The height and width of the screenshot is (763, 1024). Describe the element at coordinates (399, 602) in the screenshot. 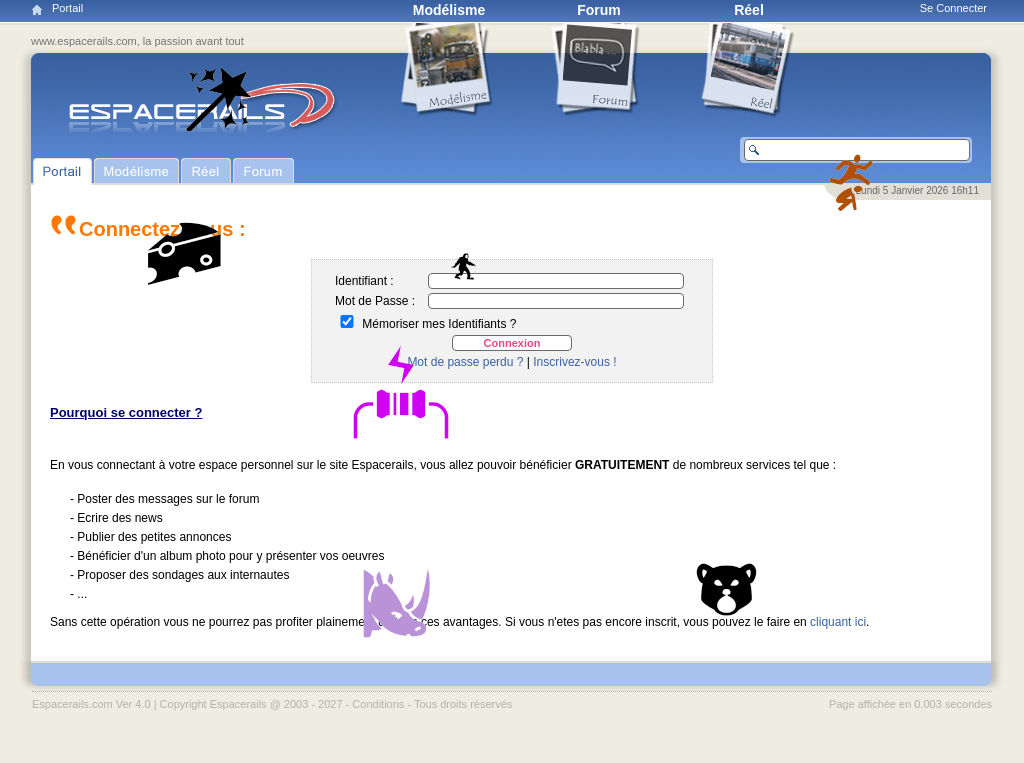

I see `select rhinoceros or rhino character` at that location.